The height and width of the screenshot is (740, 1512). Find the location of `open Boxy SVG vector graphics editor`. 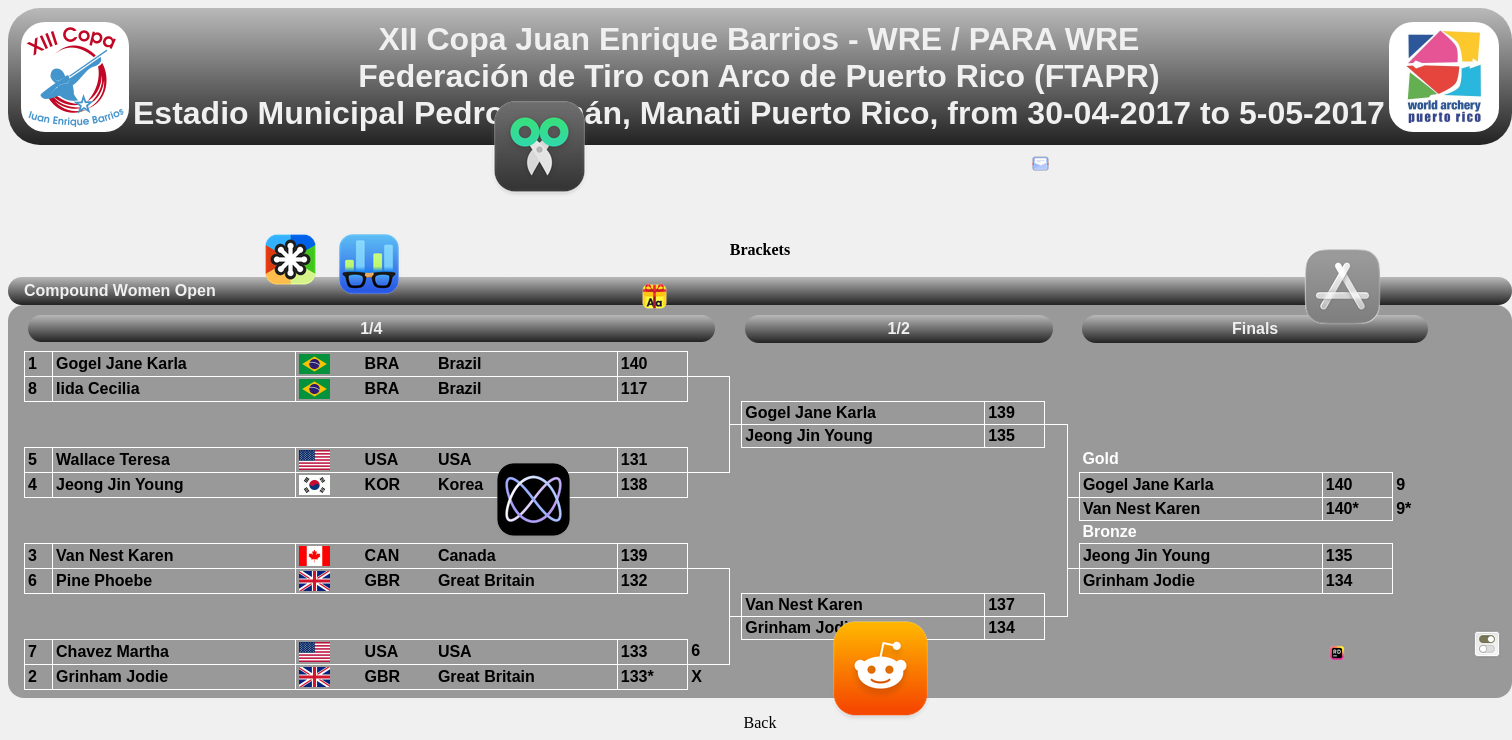

open Boxy SVG vector graphics editor is located at coordinates (290, 259).